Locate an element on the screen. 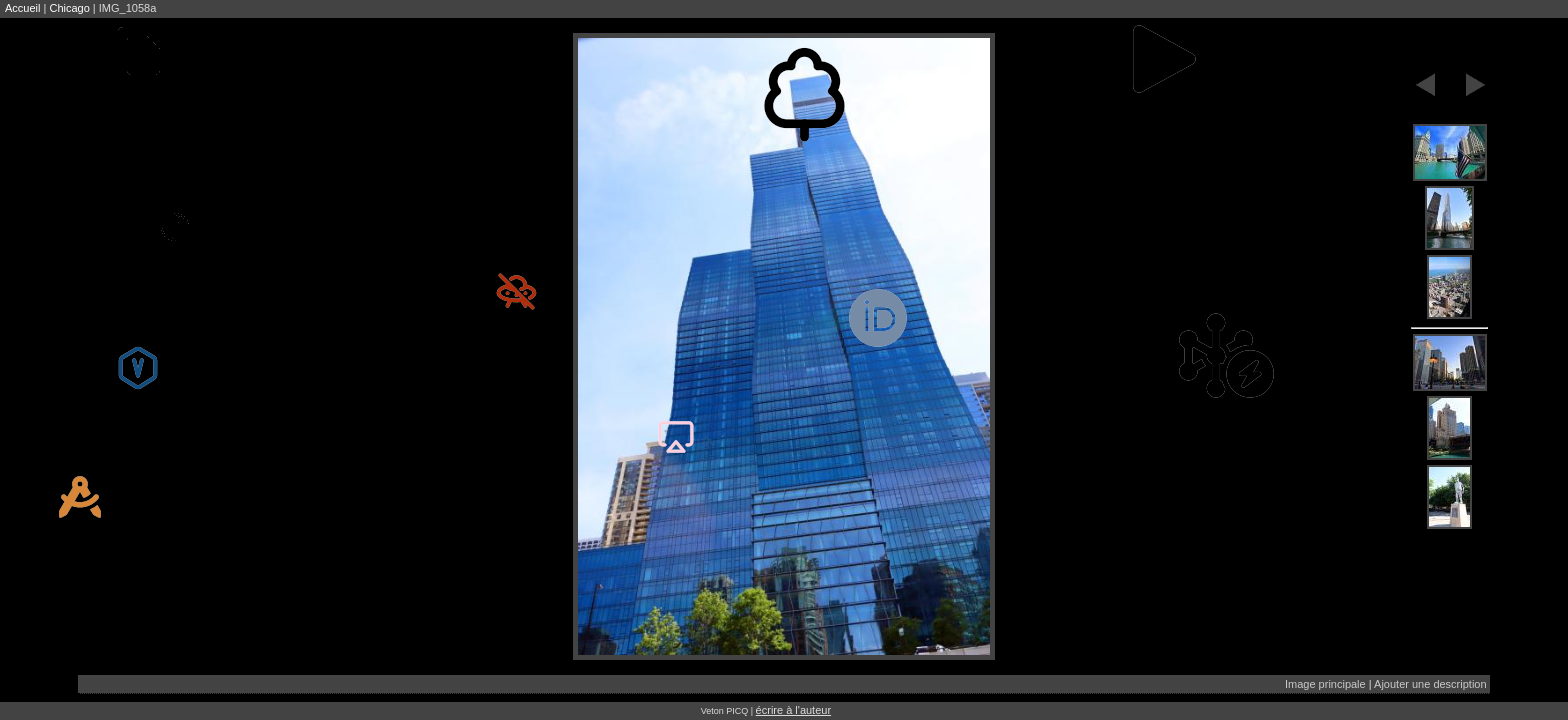  stream content to an external display is located at coordinates (676, 437).